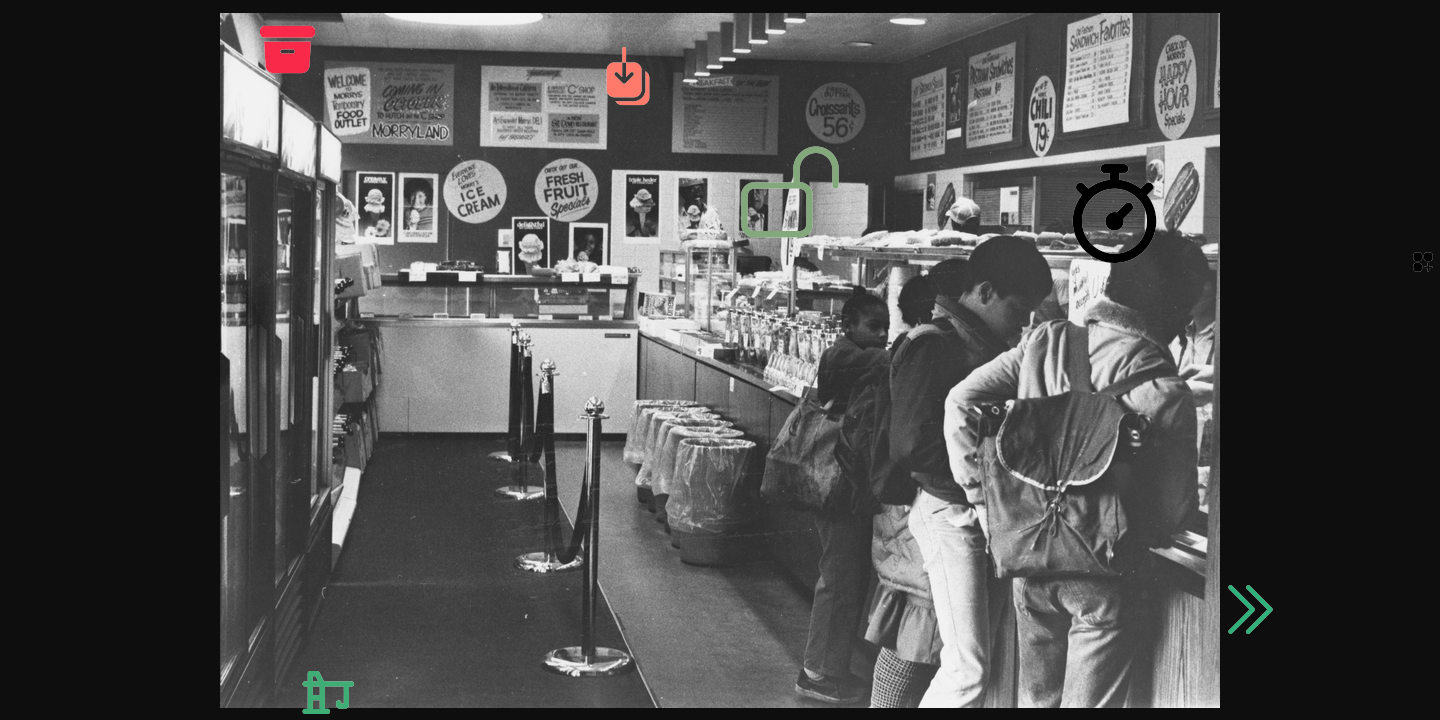  Describe the element at coordinates (1423, 262) in the screenshot. I see `add a new widget or module` at that location.